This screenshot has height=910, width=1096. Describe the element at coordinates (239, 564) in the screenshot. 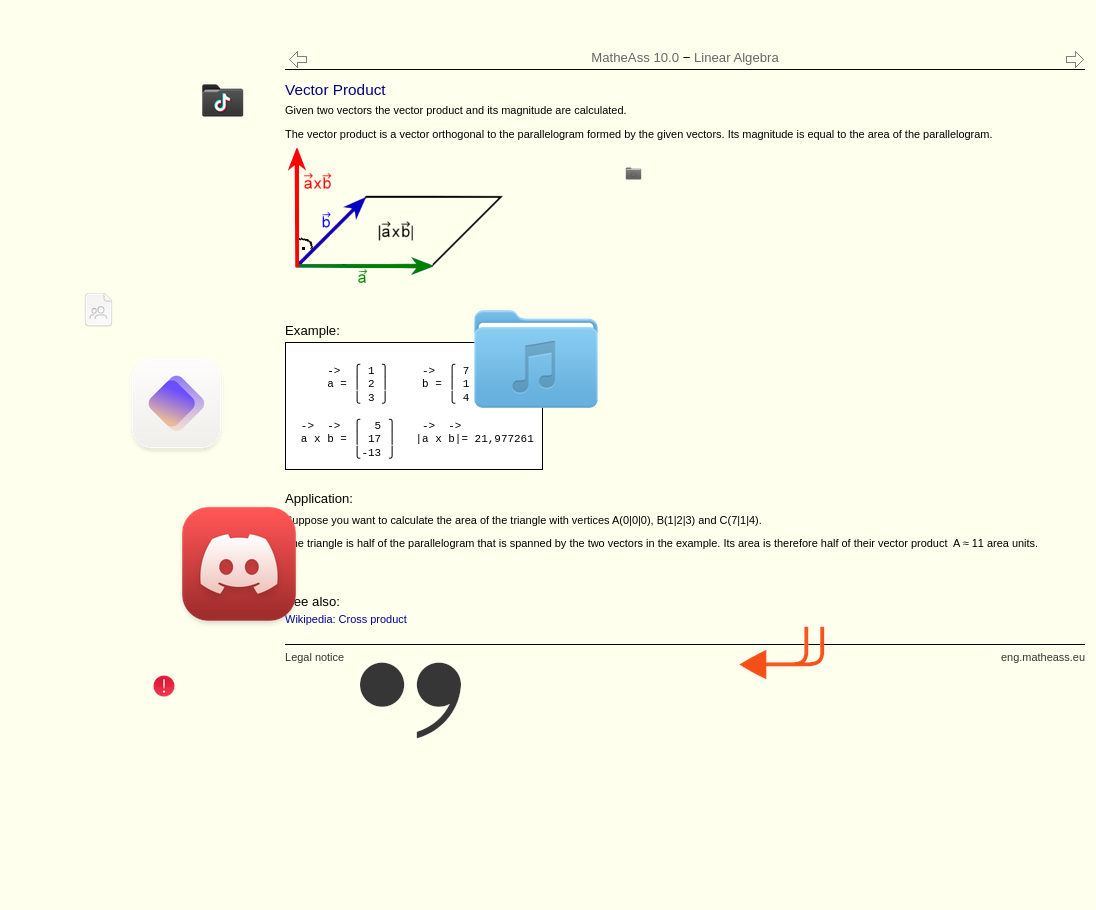

I see `open lightcord messaging app` at that location.